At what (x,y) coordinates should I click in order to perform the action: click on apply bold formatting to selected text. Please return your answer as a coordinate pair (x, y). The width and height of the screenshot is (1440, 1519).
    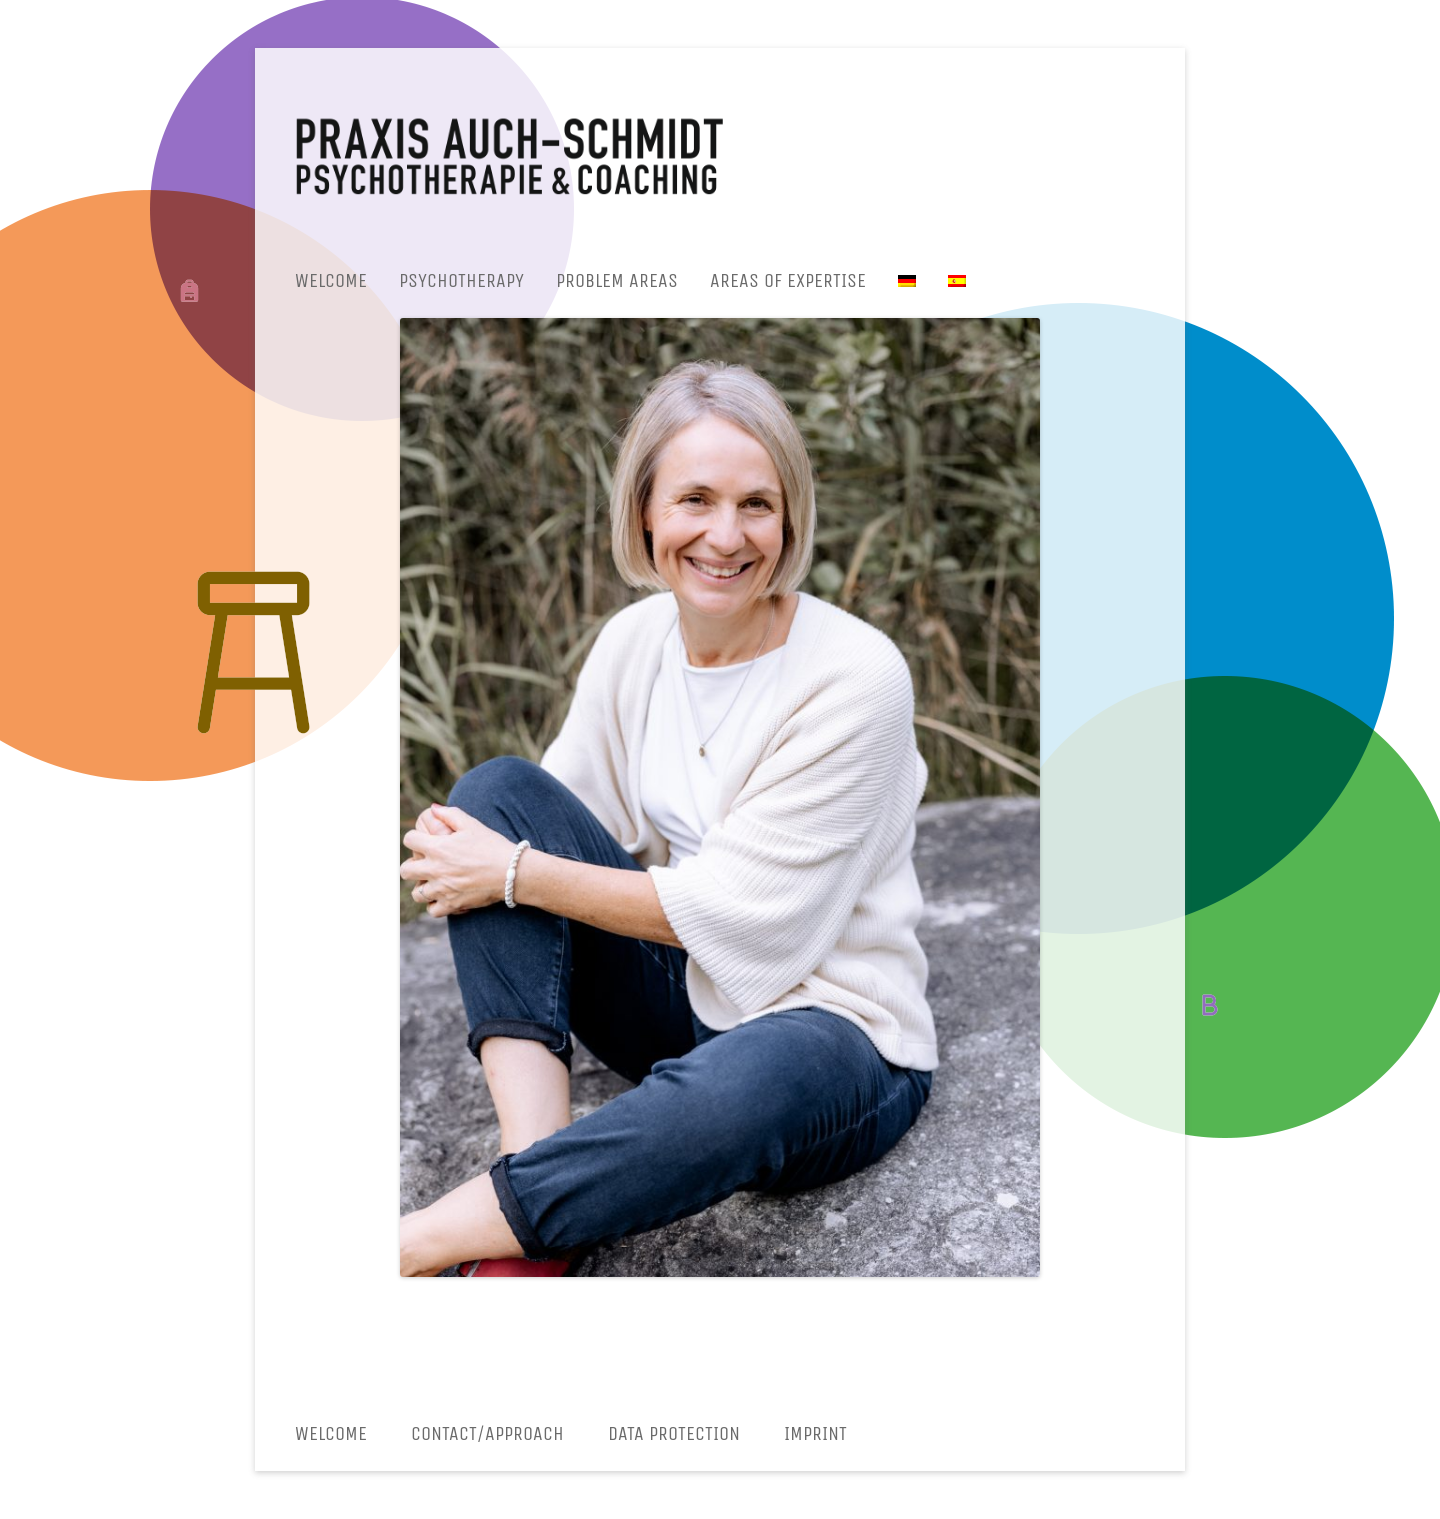
    Looking at the image, I should click on (1210, 1005).